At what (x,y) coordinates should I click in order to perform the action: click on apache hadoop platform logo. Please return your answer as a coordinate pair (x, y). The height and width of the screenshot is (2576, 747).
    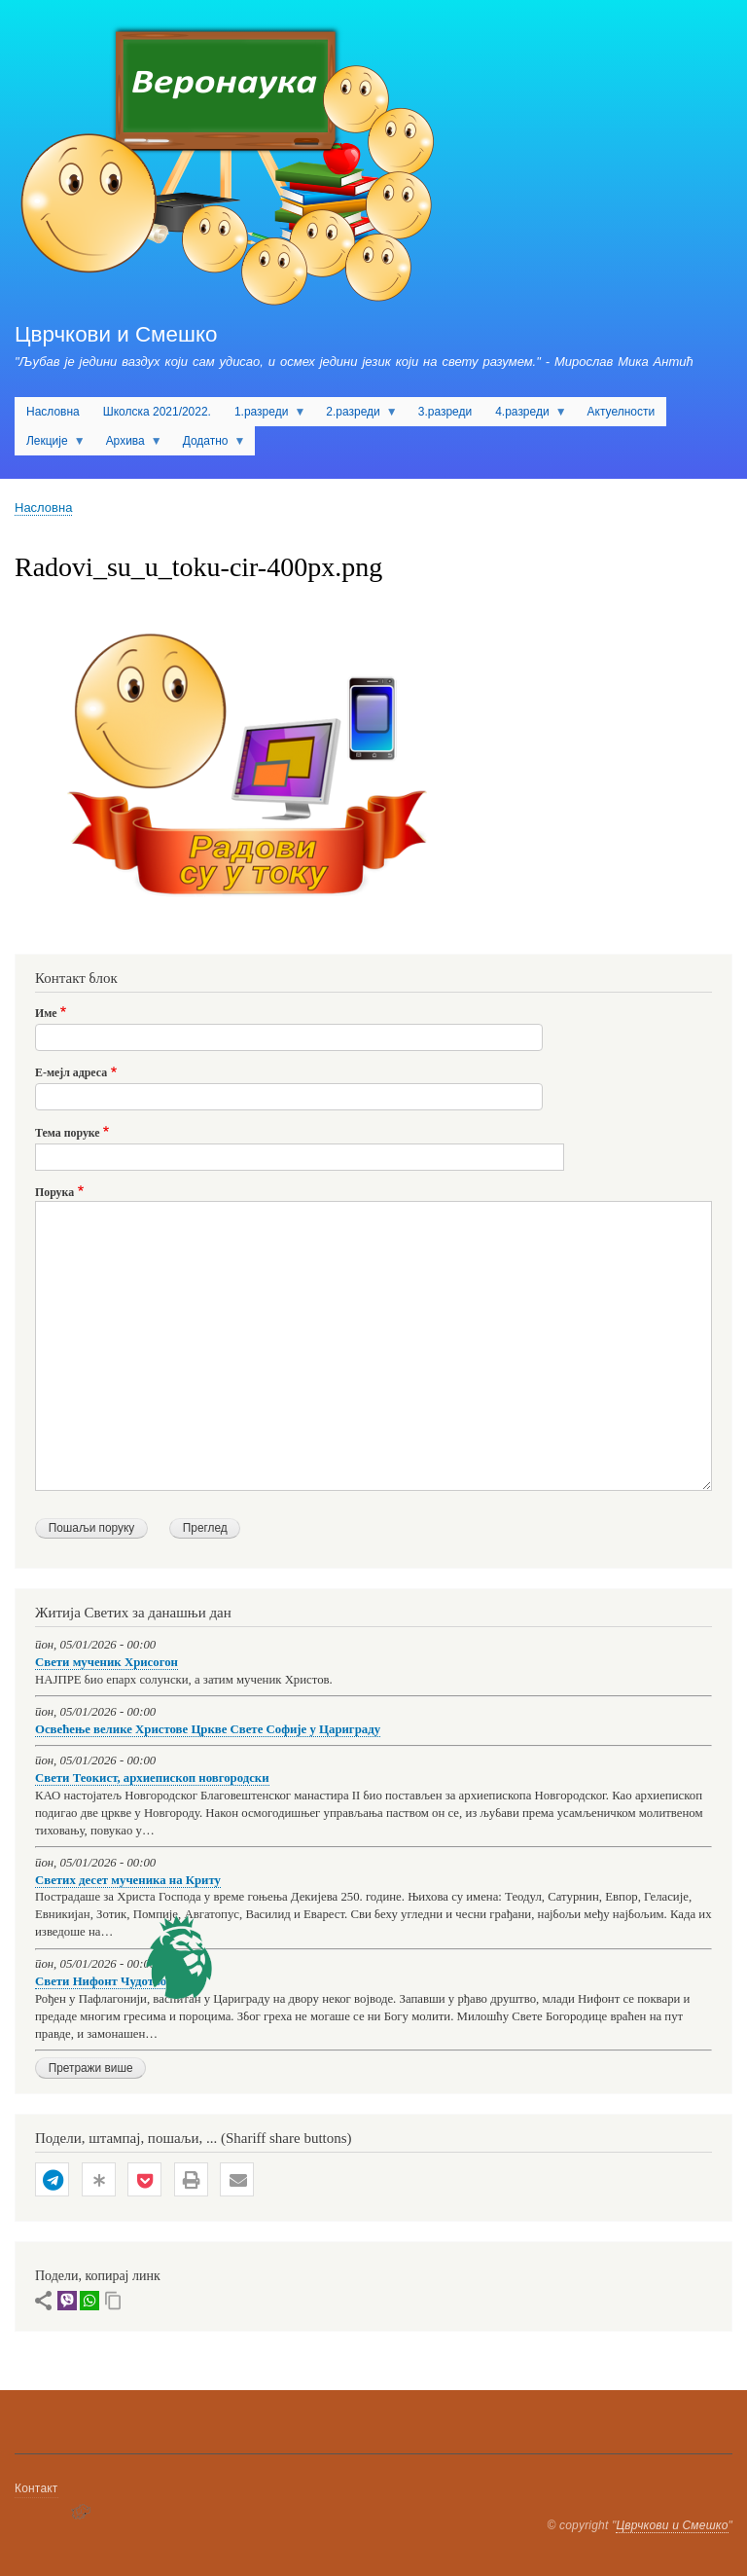
    Looking at the image, I should click on (81, 2512).